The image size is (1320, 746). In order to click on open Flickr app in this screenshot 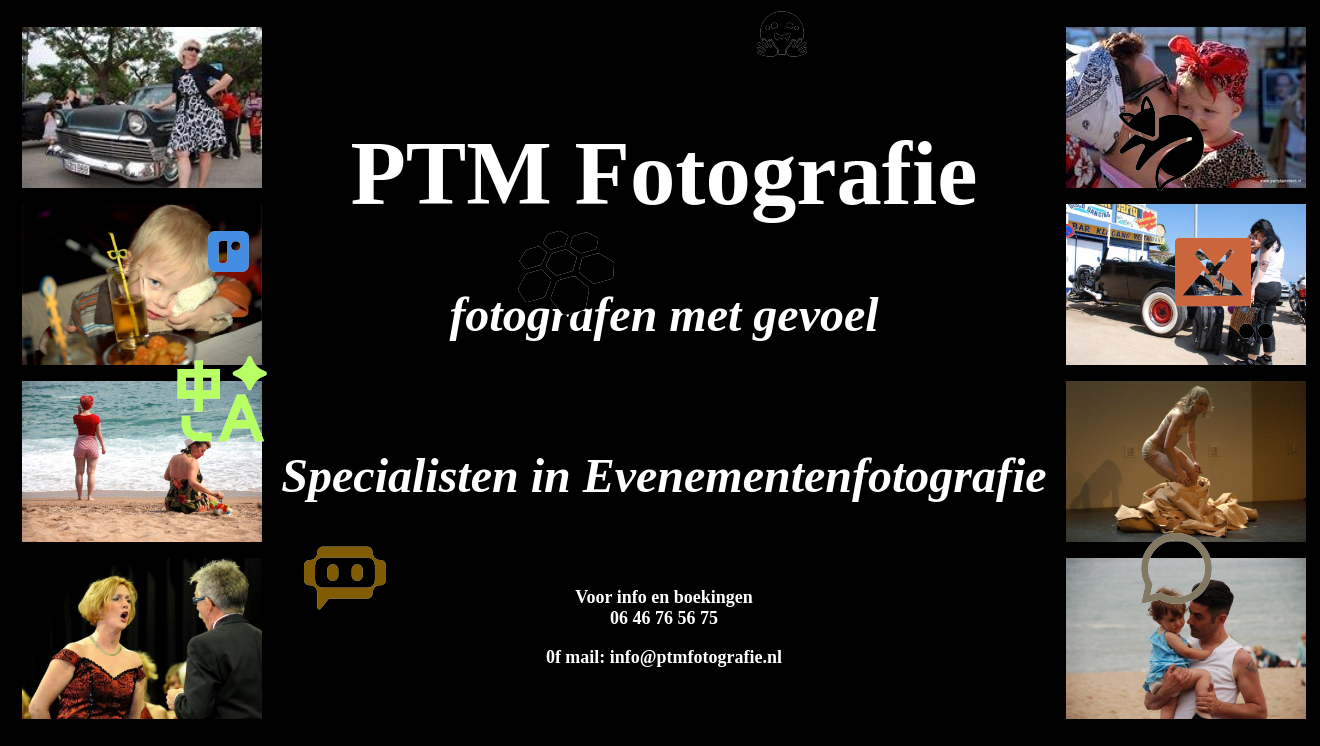, I will do `click(1256, 331)`.